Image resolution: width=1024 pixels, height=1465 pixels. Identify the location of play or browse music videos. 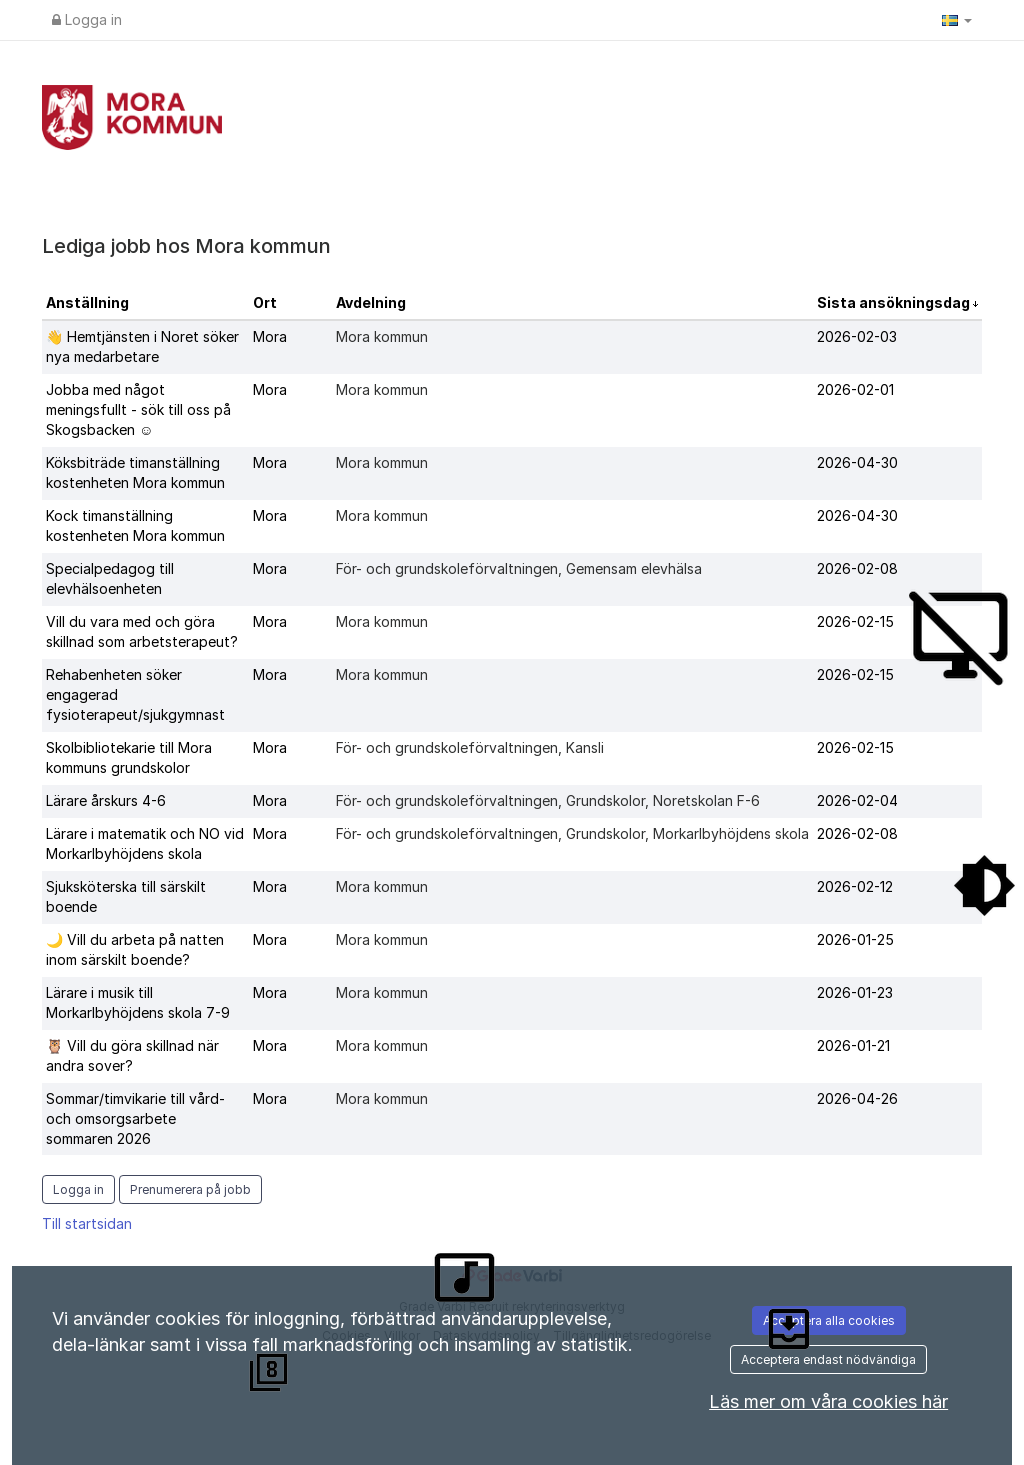
(464, 1277).